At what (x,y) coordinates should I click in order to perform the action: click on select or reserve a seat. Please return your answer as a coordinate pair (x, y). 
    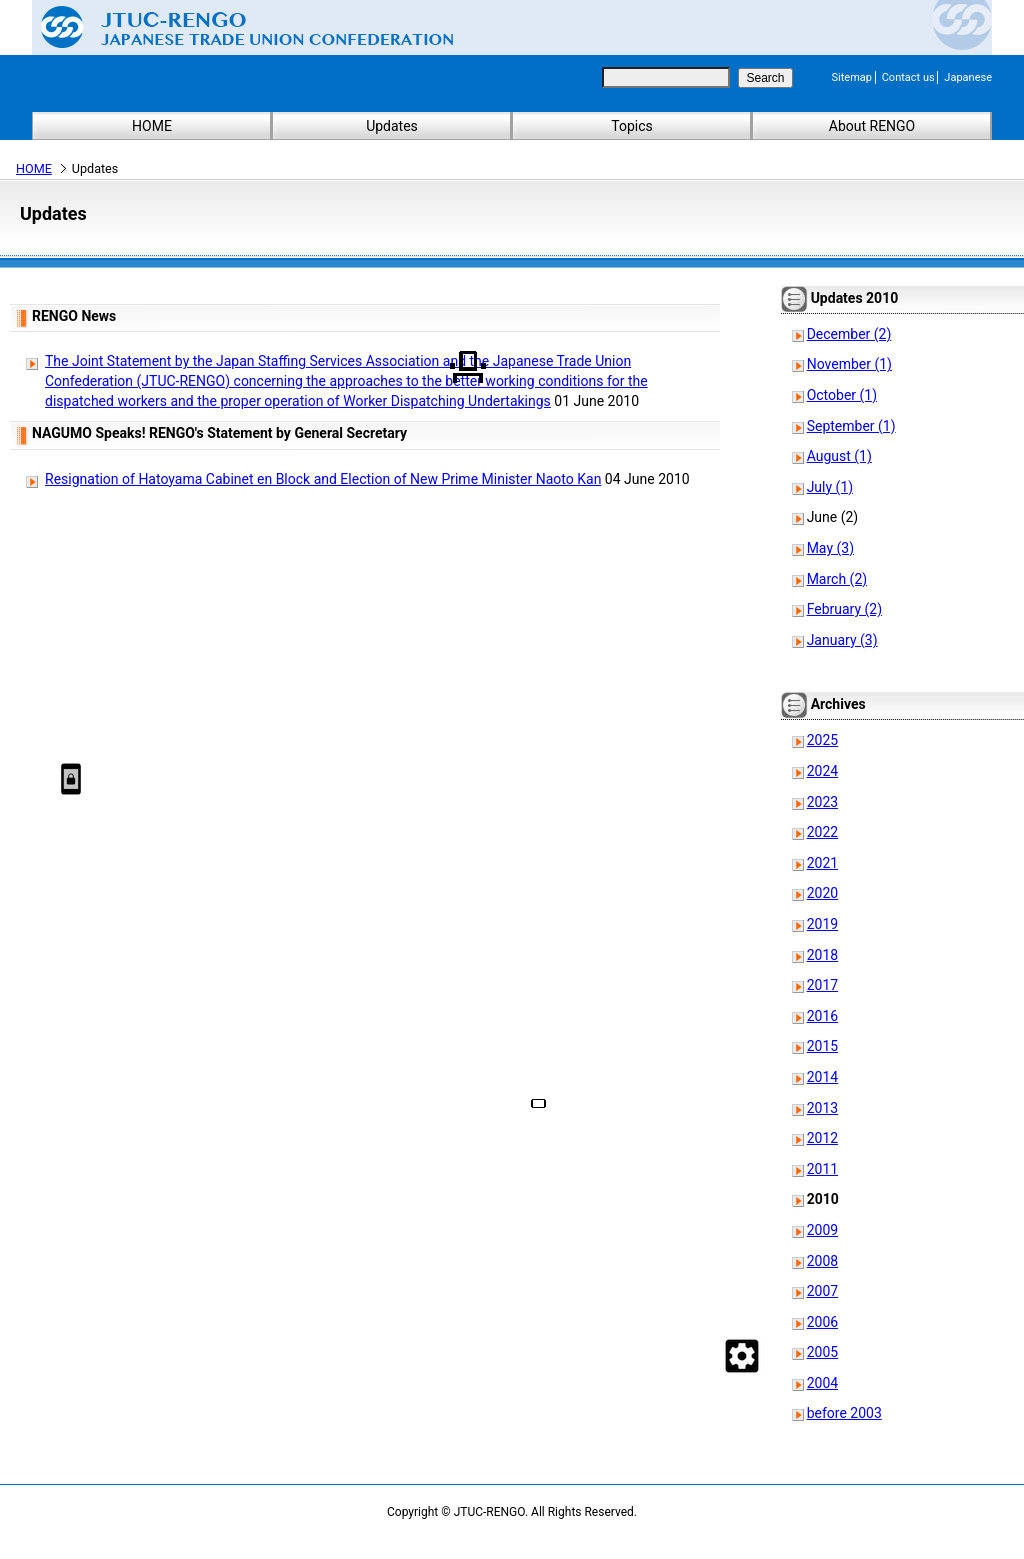
    Looking at the image, I should click on (468, 367).